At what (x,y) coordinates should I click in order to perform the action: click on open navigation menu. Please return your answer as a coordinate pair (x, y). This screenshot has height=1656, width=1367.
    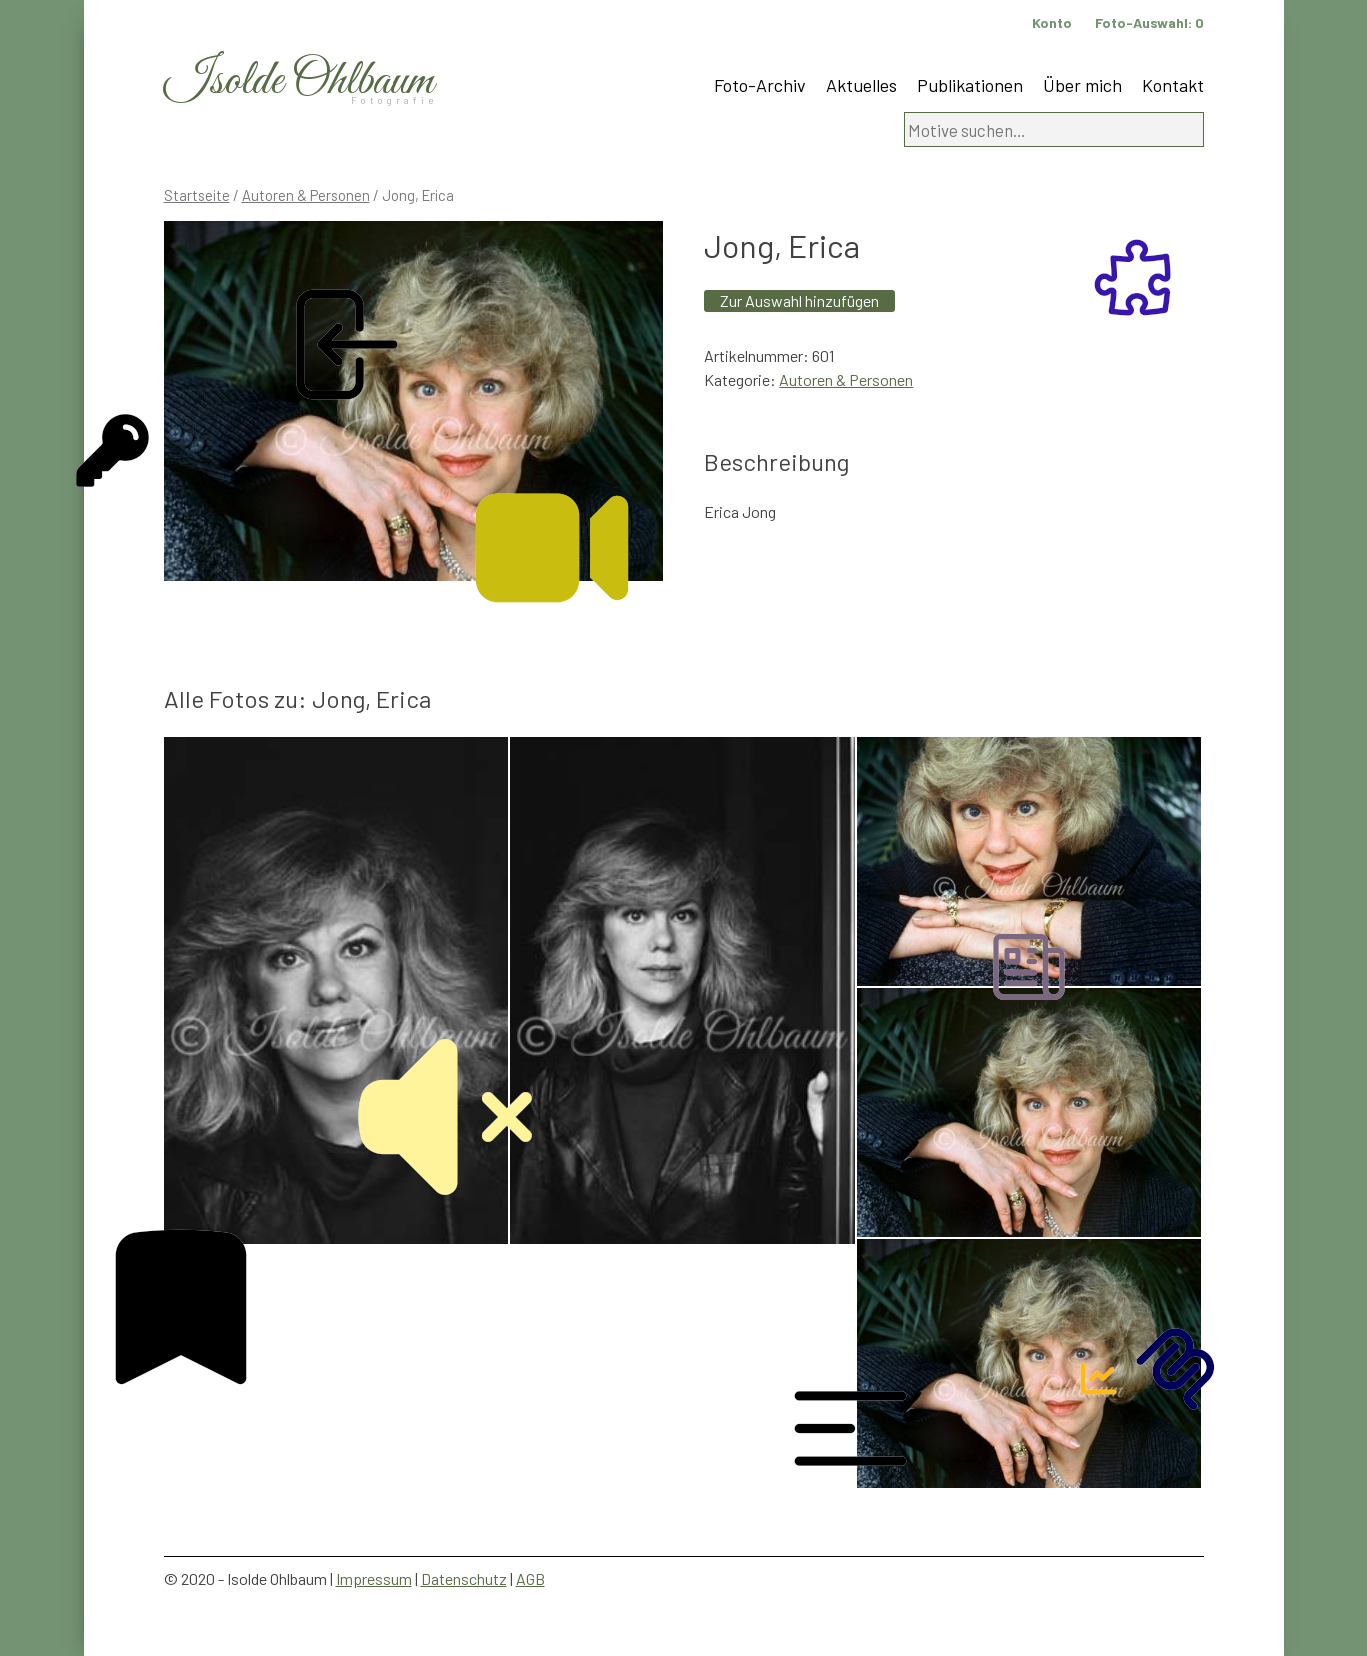
    Looking at the image, I should click on (850, 1428).